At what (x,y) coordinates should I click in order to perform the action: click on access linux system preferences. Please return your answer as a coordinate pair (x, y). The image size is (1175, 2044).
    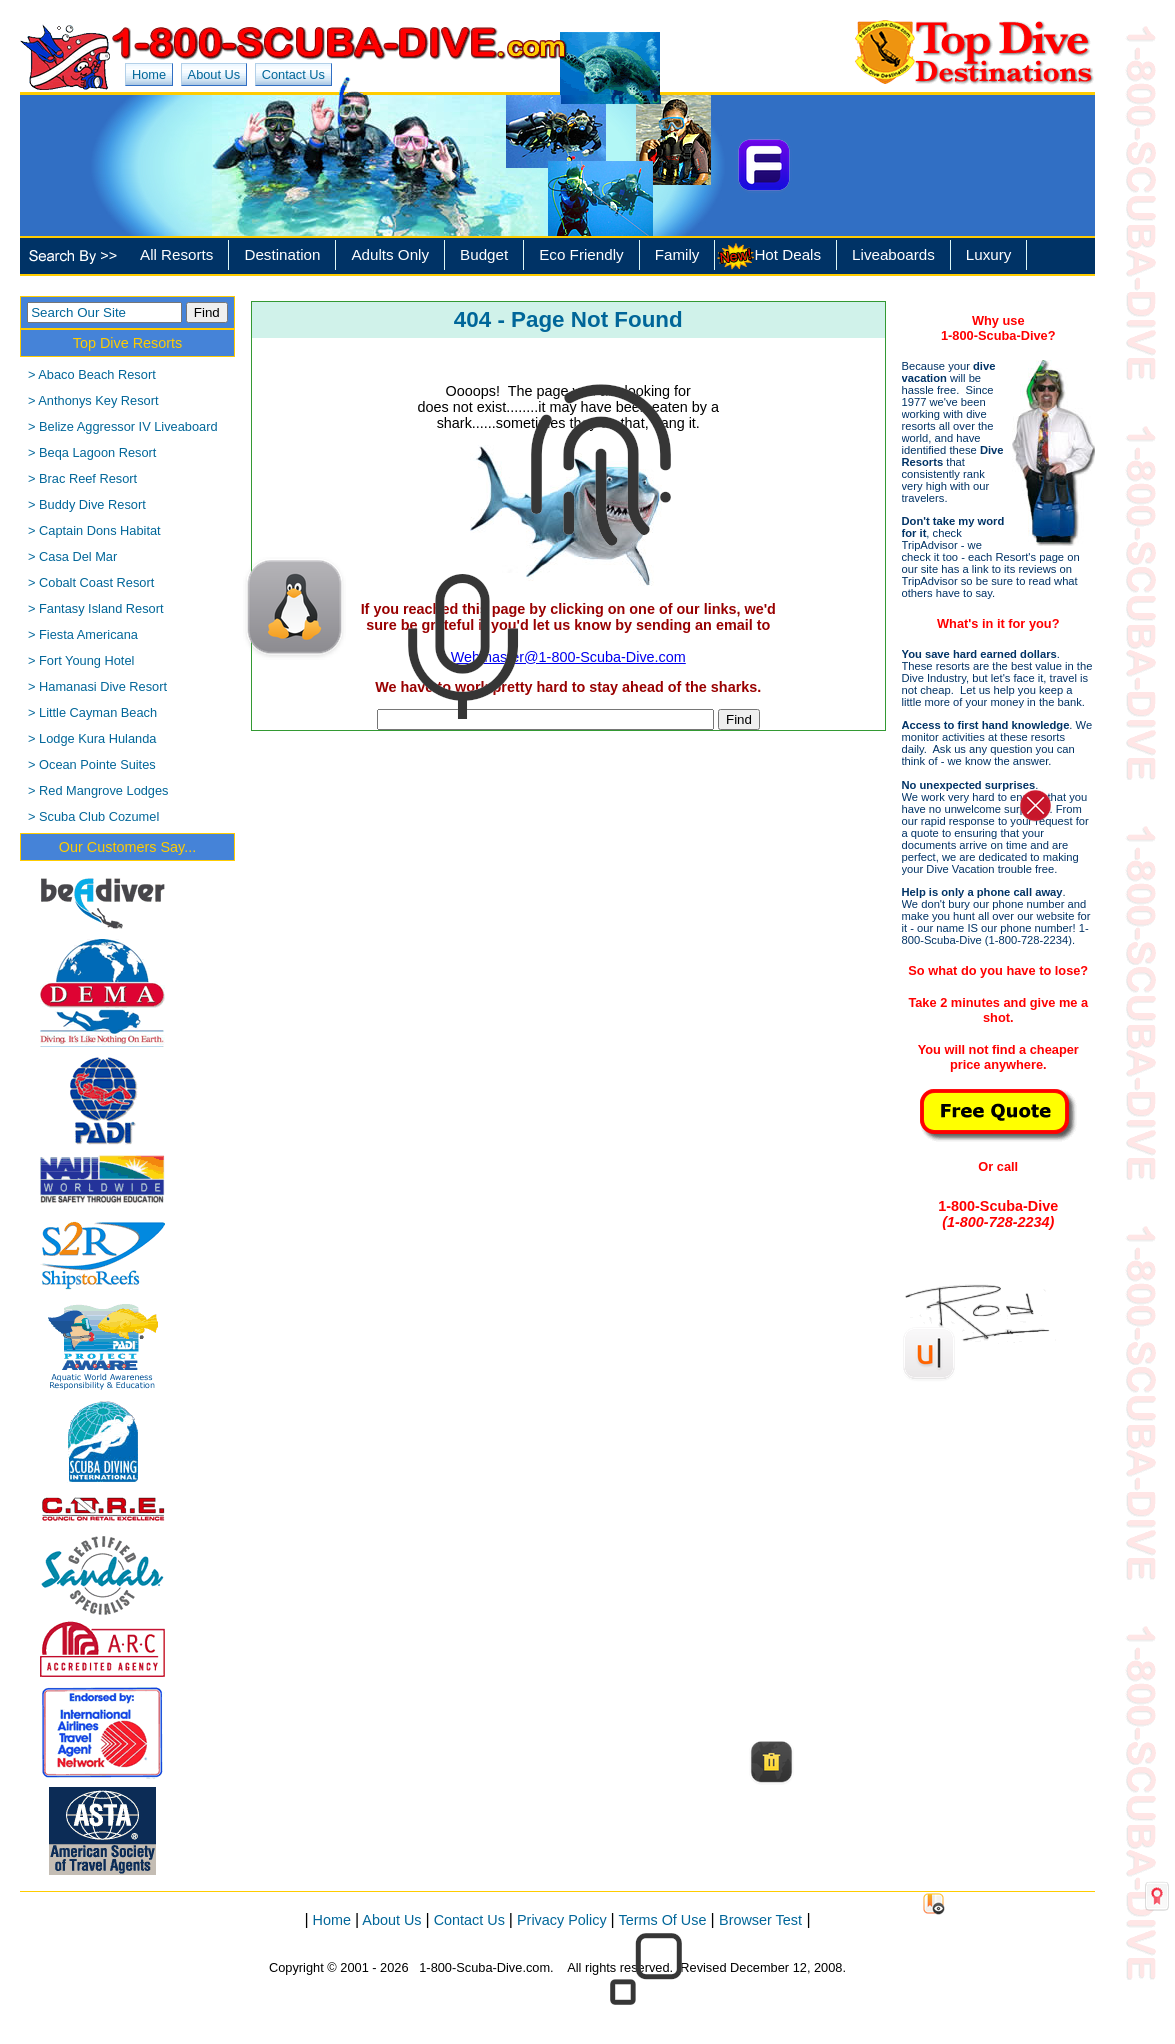
    Looking at the image, I should click on (294, 608).